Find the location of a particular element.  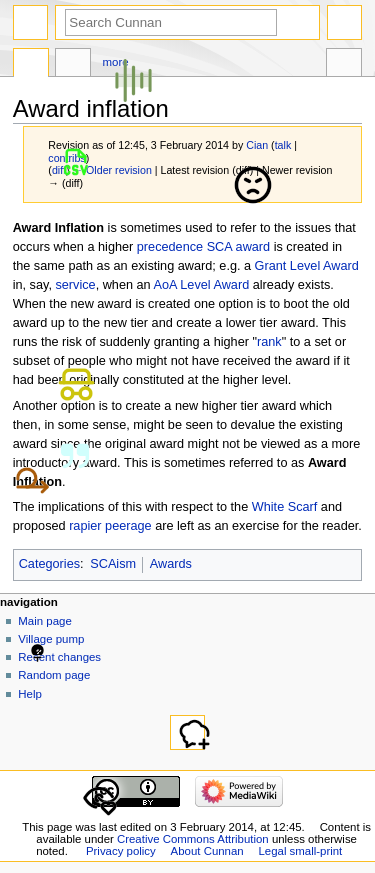

iterate or repeat a process is located at coordinates (32, 480).